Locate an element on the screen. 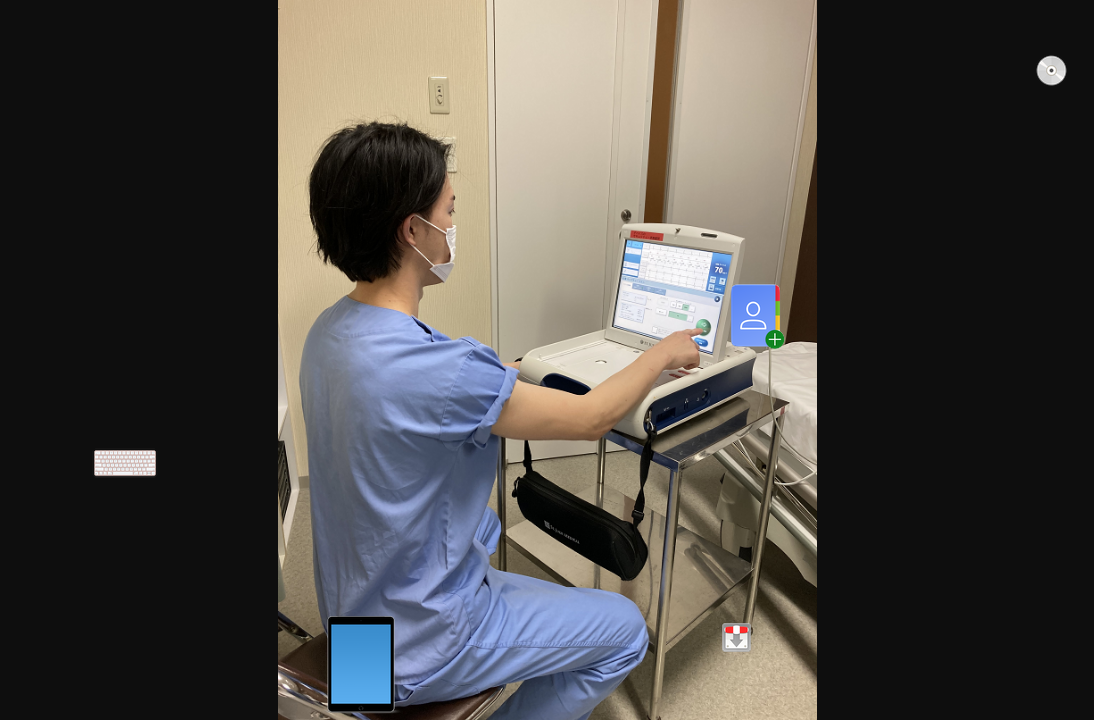 This screenshot has height=720, width=1094. connect to a wireless bluetooth keyboard is located at coordinates (125, 463).